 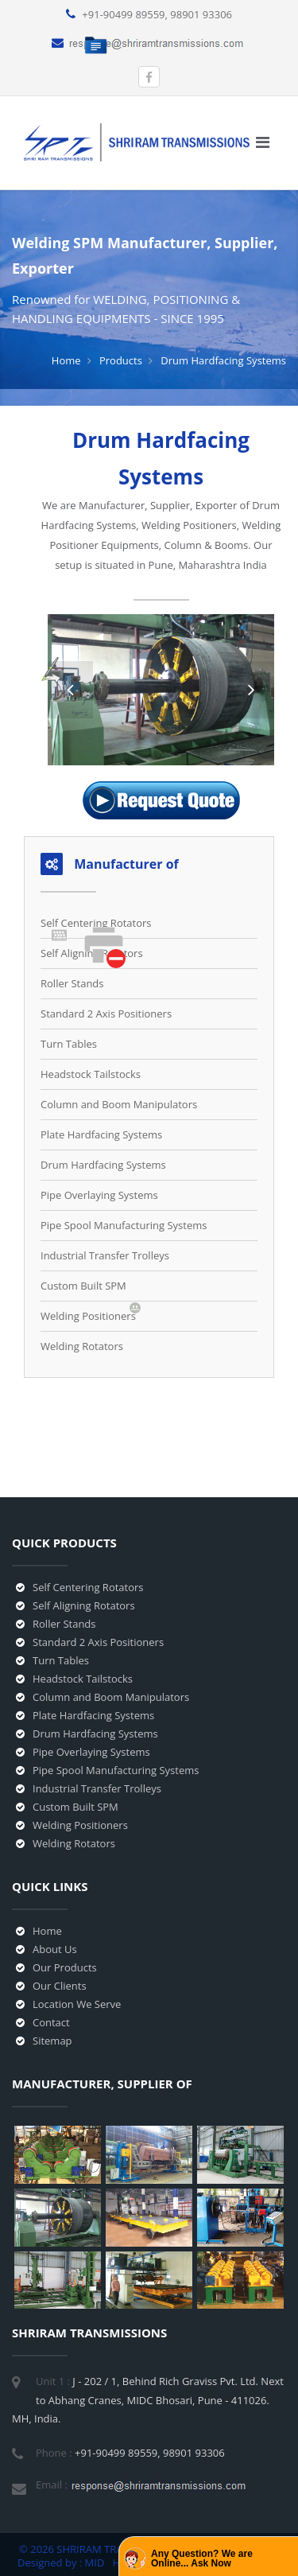 What do you see at coordinates (59, 935) in the screenshot?
I see `switch to keyboard input` at bounding box center [59, 935].